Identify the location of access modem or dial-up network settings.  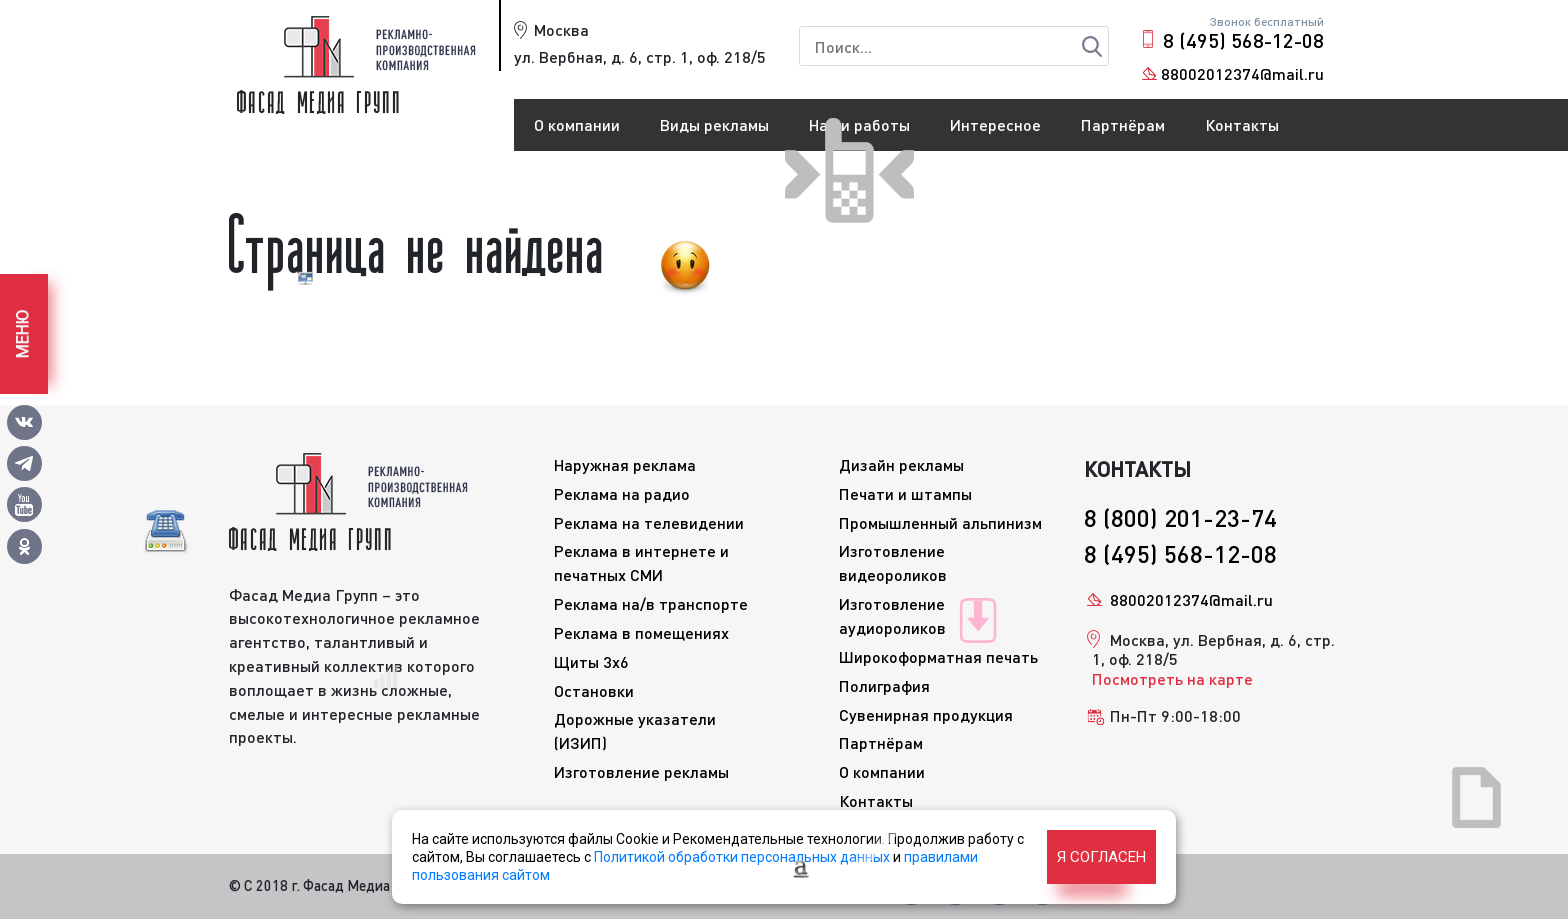
(165, 532).